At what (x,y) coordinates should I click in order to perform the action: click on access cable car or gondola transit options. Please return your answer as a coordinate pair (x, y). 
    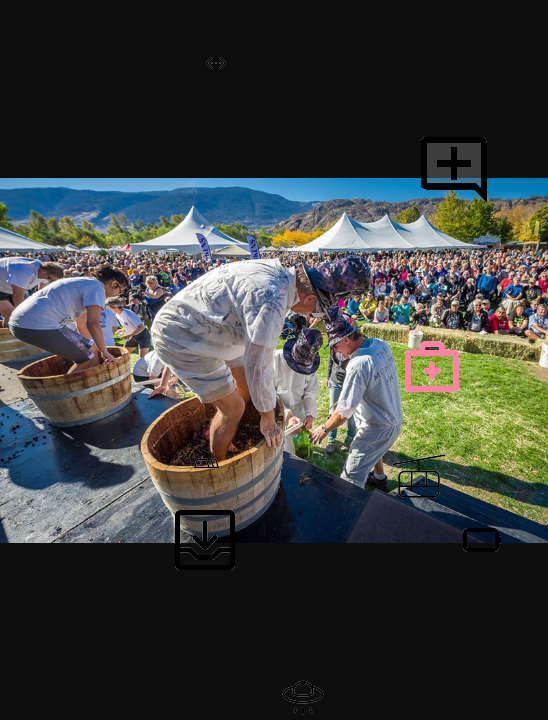
    Looking at the image, I should click on (419, 477).